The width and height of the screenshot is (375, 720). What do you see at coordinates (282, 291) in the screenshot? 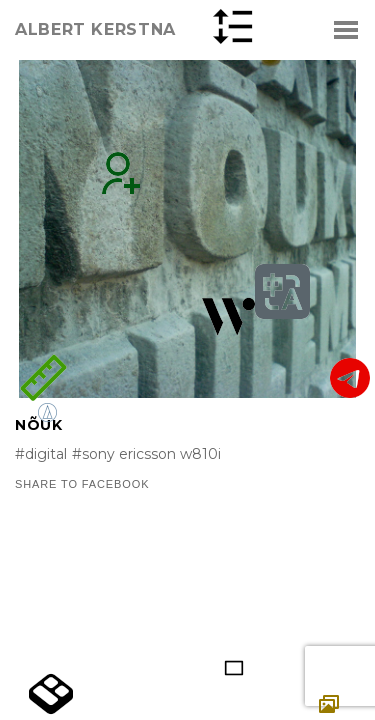
I see `open immersive translate extension` at bounding box center [282, 291].